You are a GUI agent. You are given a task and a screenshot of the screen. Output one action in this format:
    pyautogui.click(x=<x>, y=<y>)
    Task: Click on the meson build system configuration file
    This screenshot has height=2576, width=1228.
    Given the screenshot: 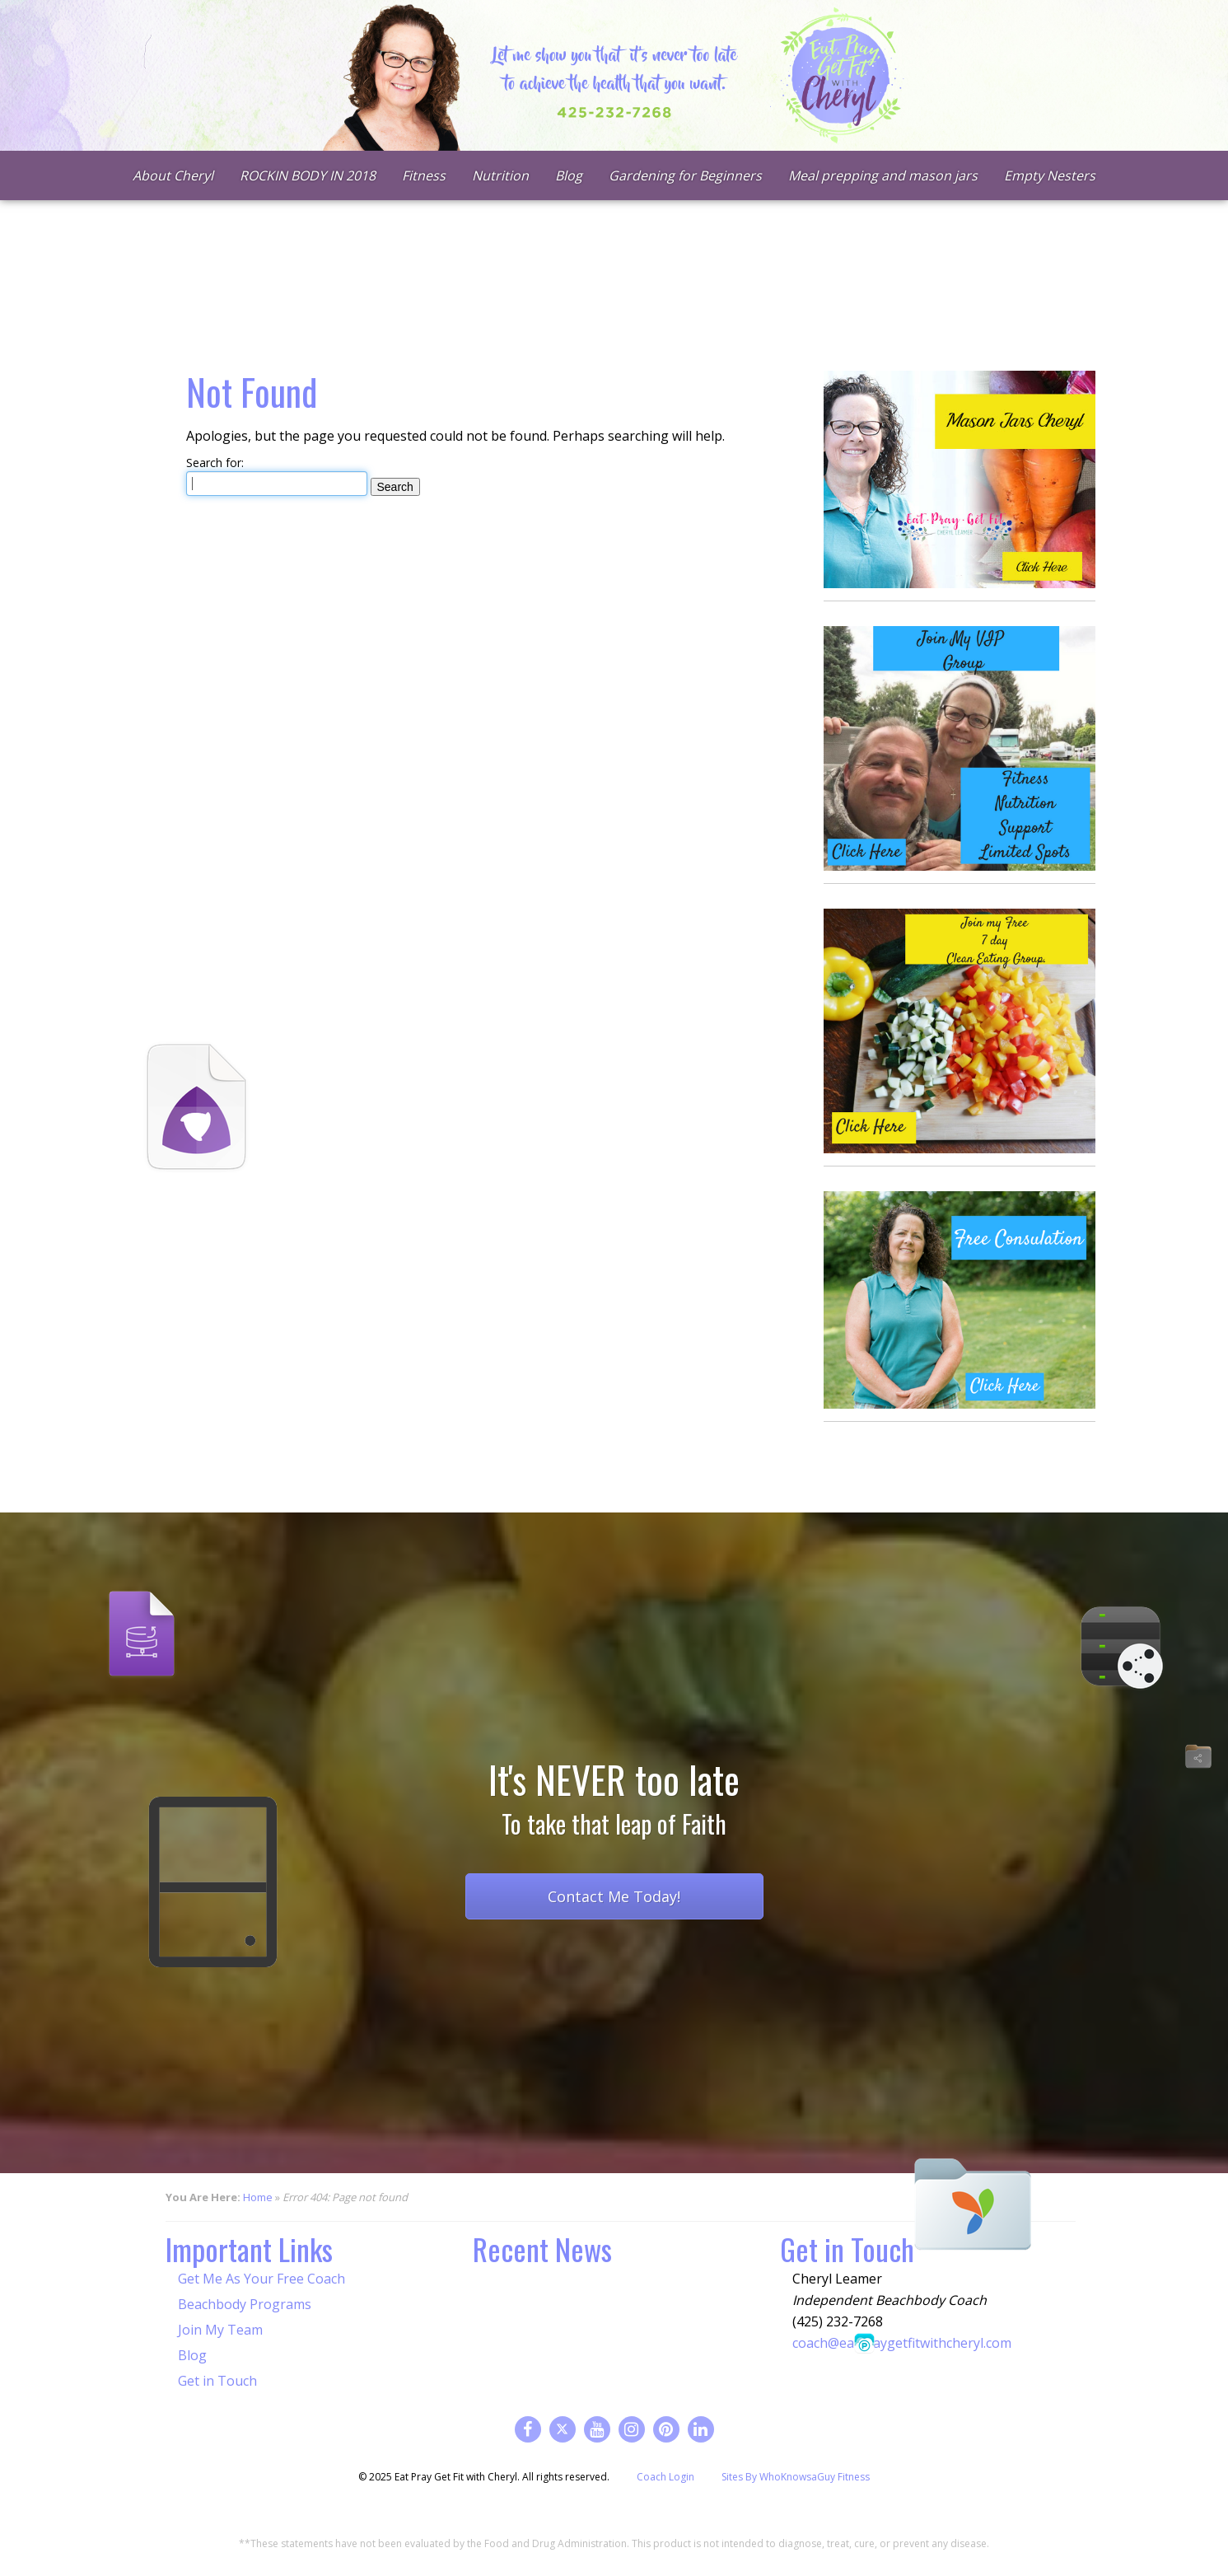 What is the action you would take?
    pyautogui.click(x=196, y=1106)
    